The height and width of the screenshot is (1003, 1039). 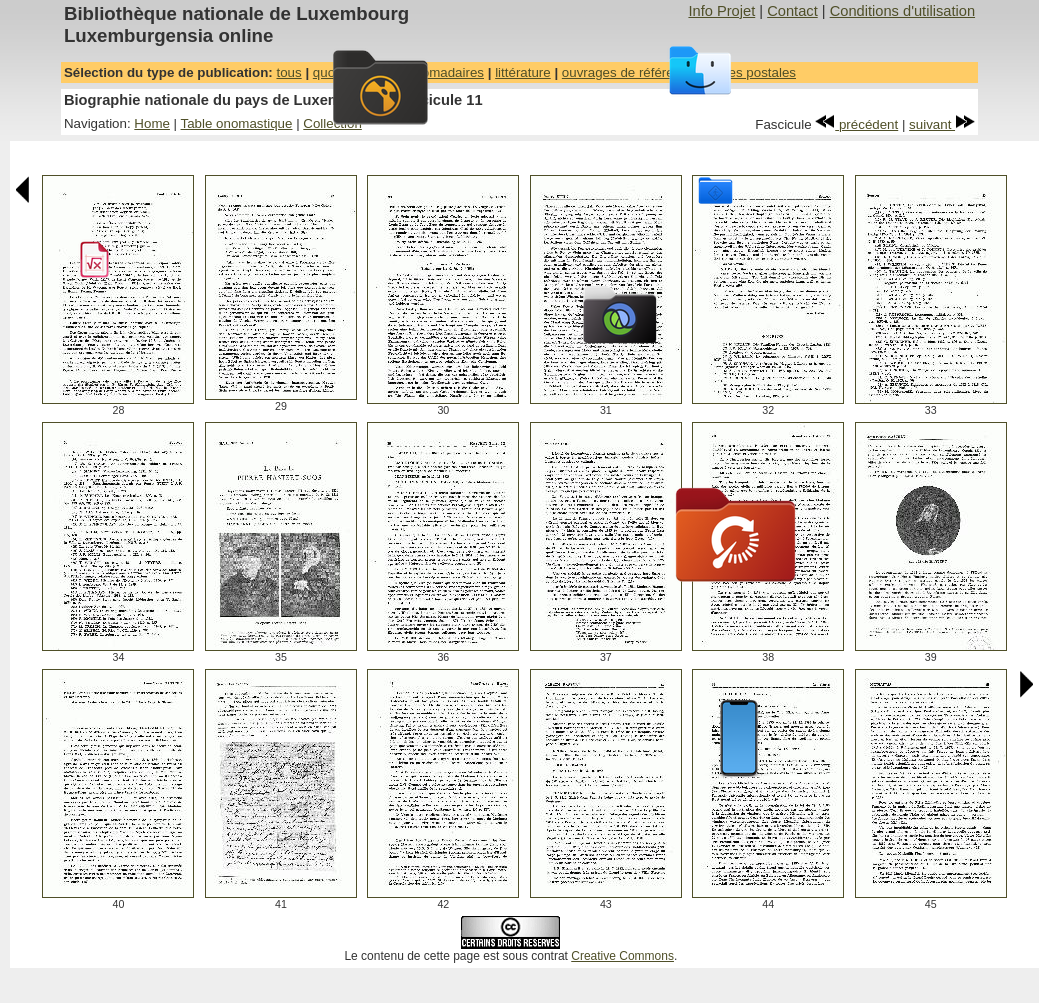 What do you see at coordinates (700, 72) in the screenshot?
I see `open finder to browse files and folders` at bounding box center [700, 72].